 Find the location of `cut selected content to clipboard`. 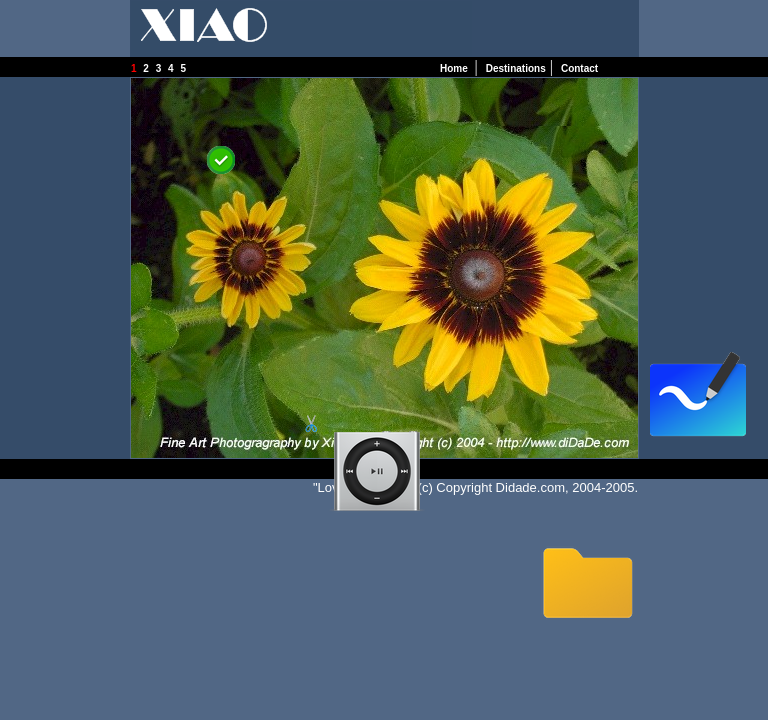

cut selected content to clipboard is located at coordinates (311, 423).